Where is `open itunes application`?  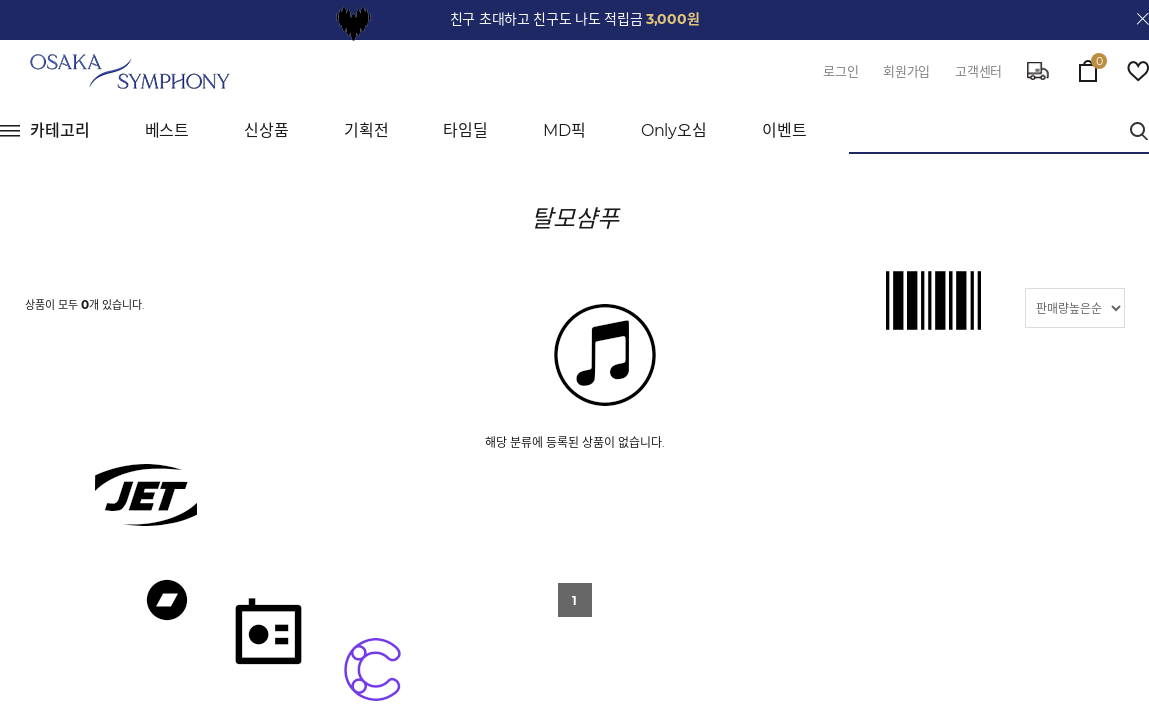
open itunes application is located at coordinates (605, 355).